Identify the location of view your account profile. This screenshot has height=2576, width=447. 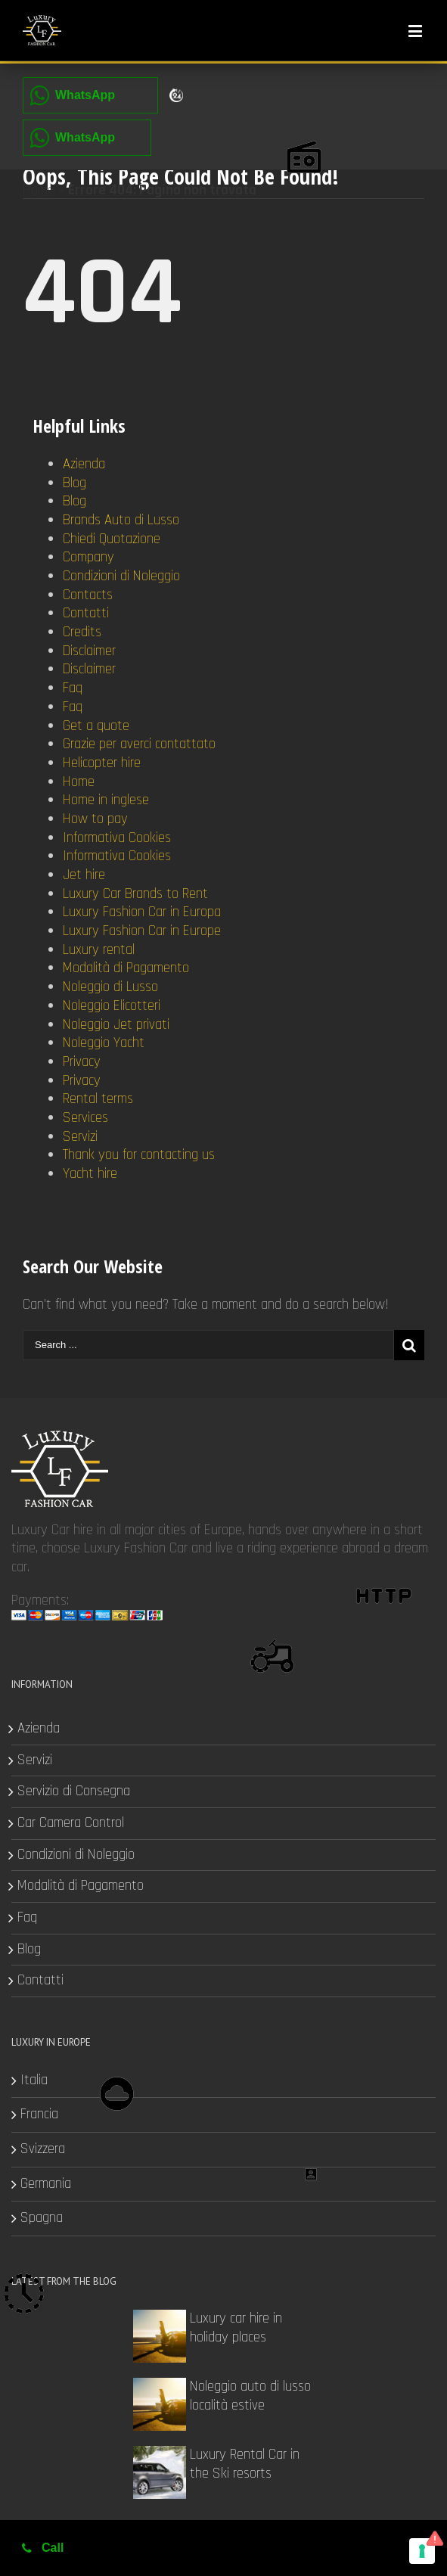
(311, 2174).